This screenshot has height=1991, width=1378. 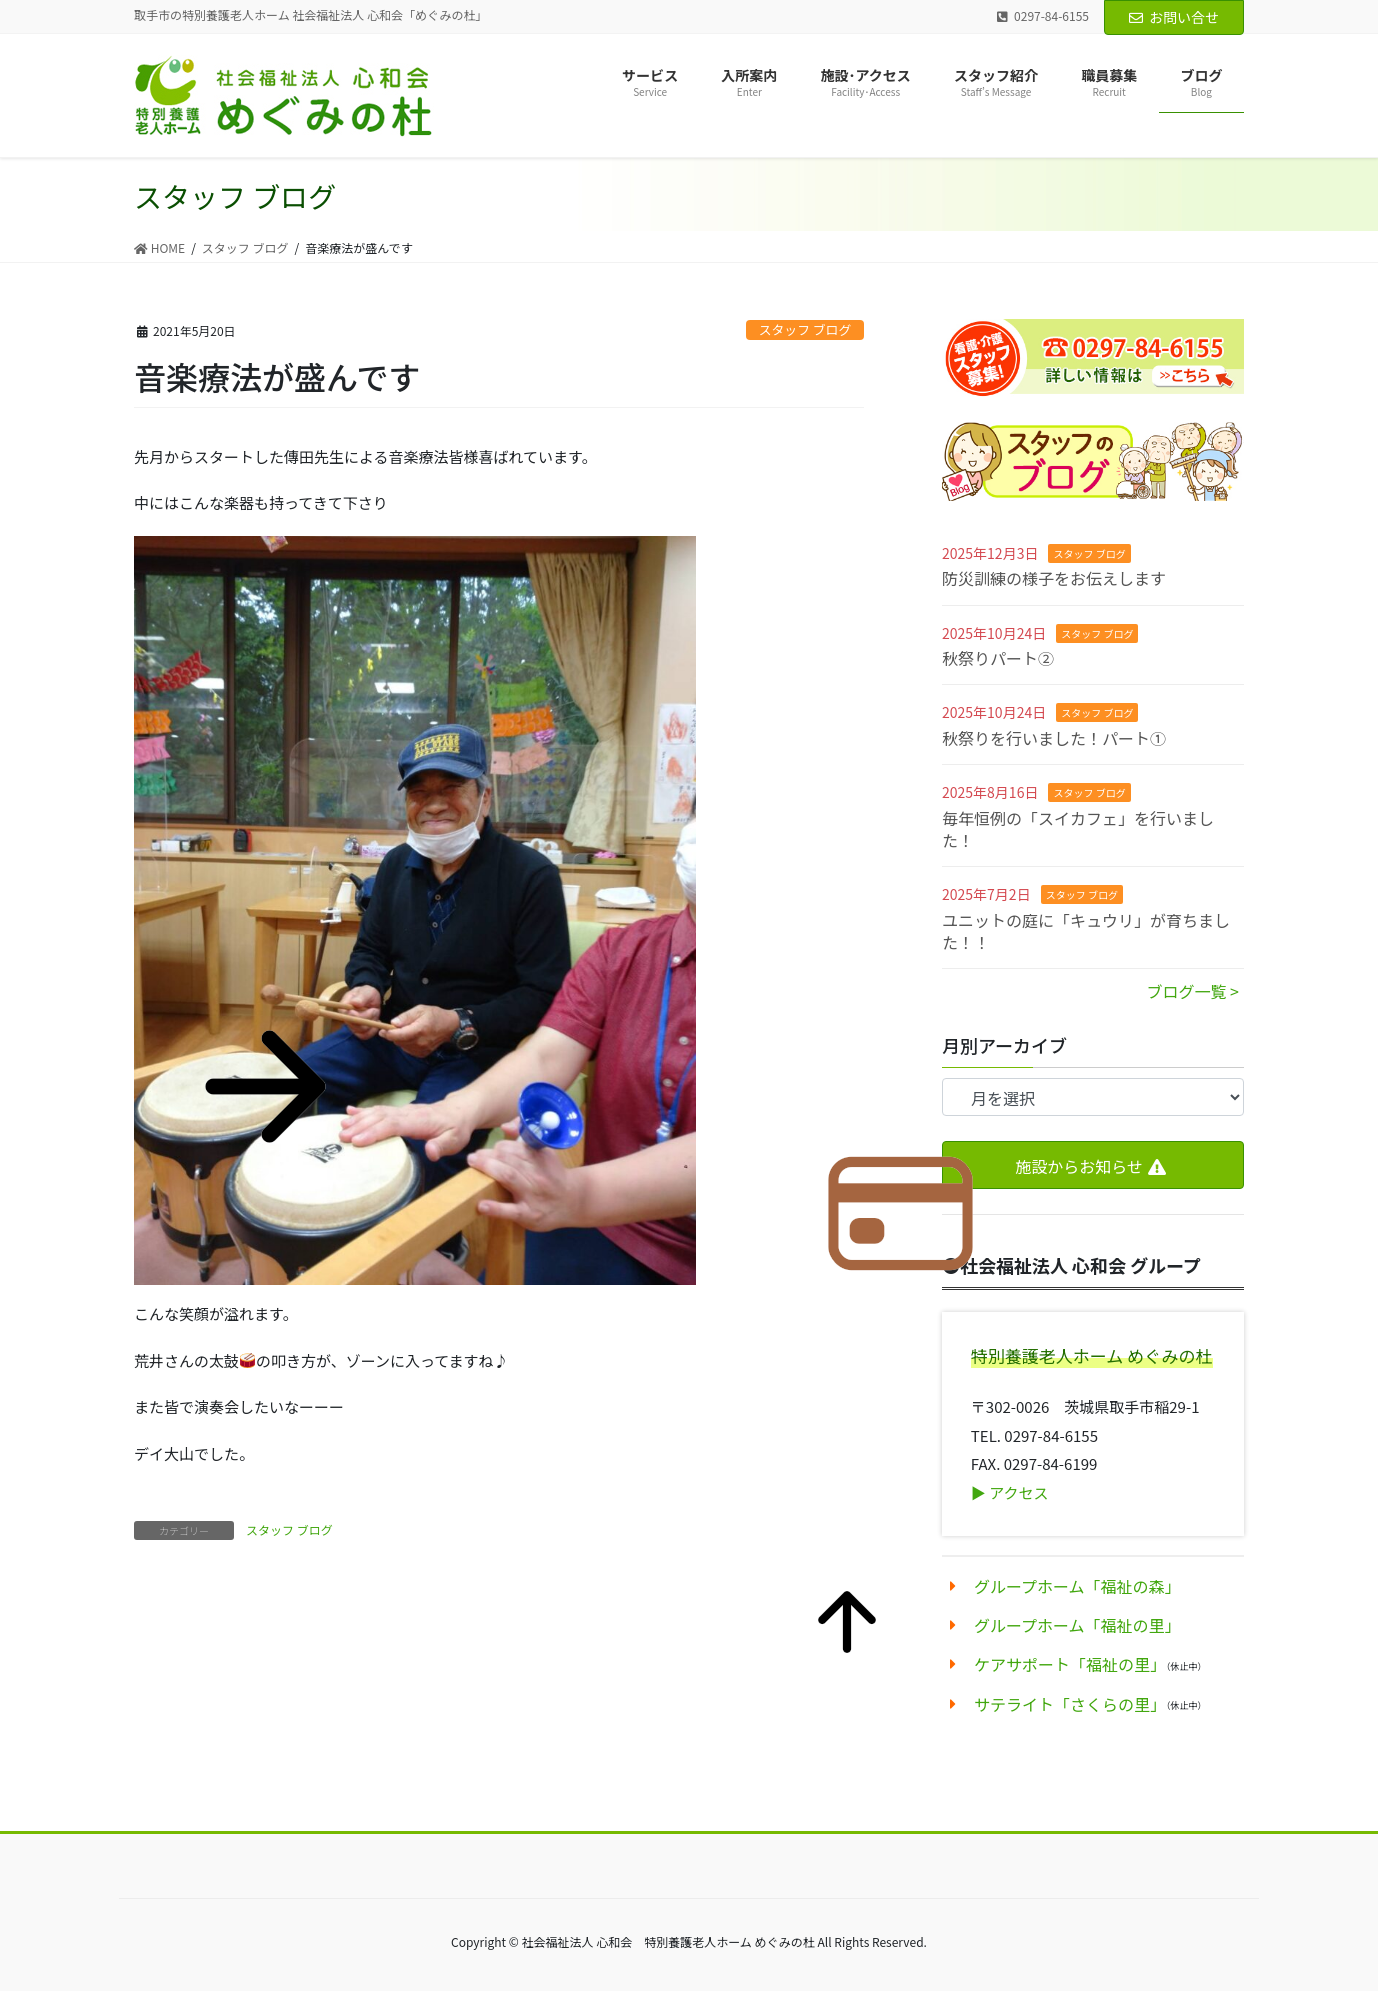 What do you see at coordinates (265, 1086) in the screenshot?
I see `navigate to the next item or screen` at bounding box center [265, 1086].